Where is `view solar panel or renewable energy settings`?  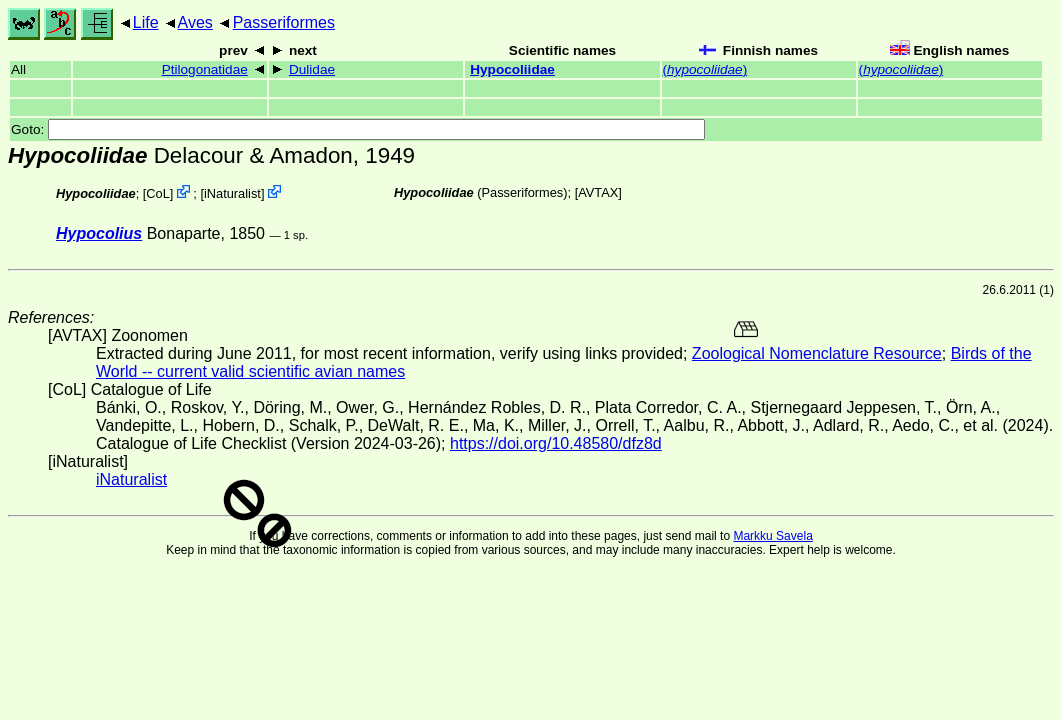 view solar panel or renewable energy settings is located at coordinates (746, 330).